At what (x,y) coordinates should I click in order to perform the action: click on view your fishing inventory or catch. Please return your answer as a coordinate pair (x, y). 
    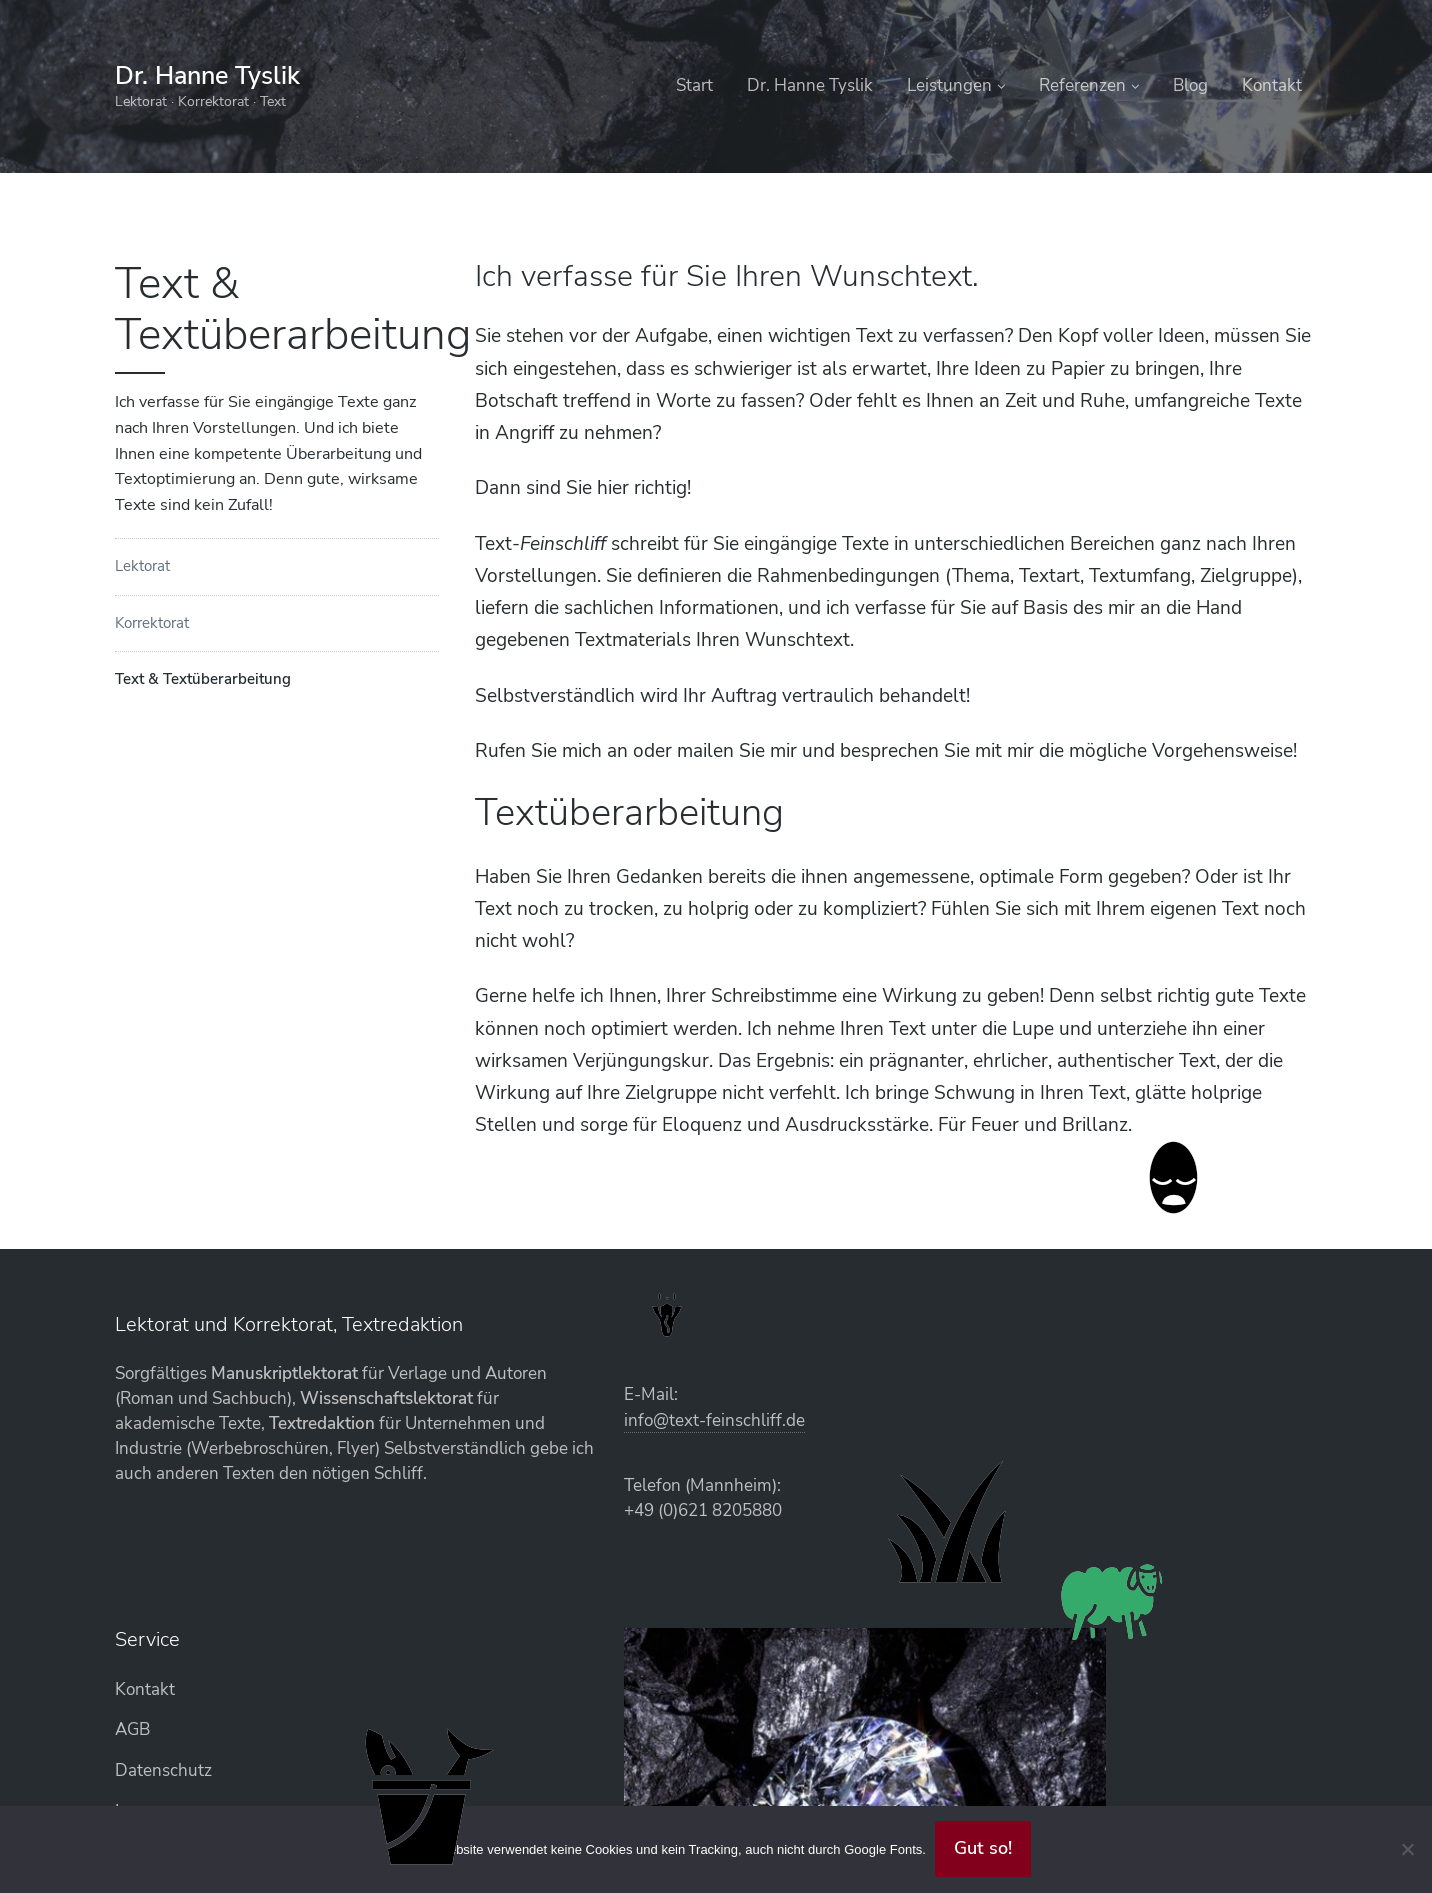
    Looking at the image, I should click on (421, 1796).